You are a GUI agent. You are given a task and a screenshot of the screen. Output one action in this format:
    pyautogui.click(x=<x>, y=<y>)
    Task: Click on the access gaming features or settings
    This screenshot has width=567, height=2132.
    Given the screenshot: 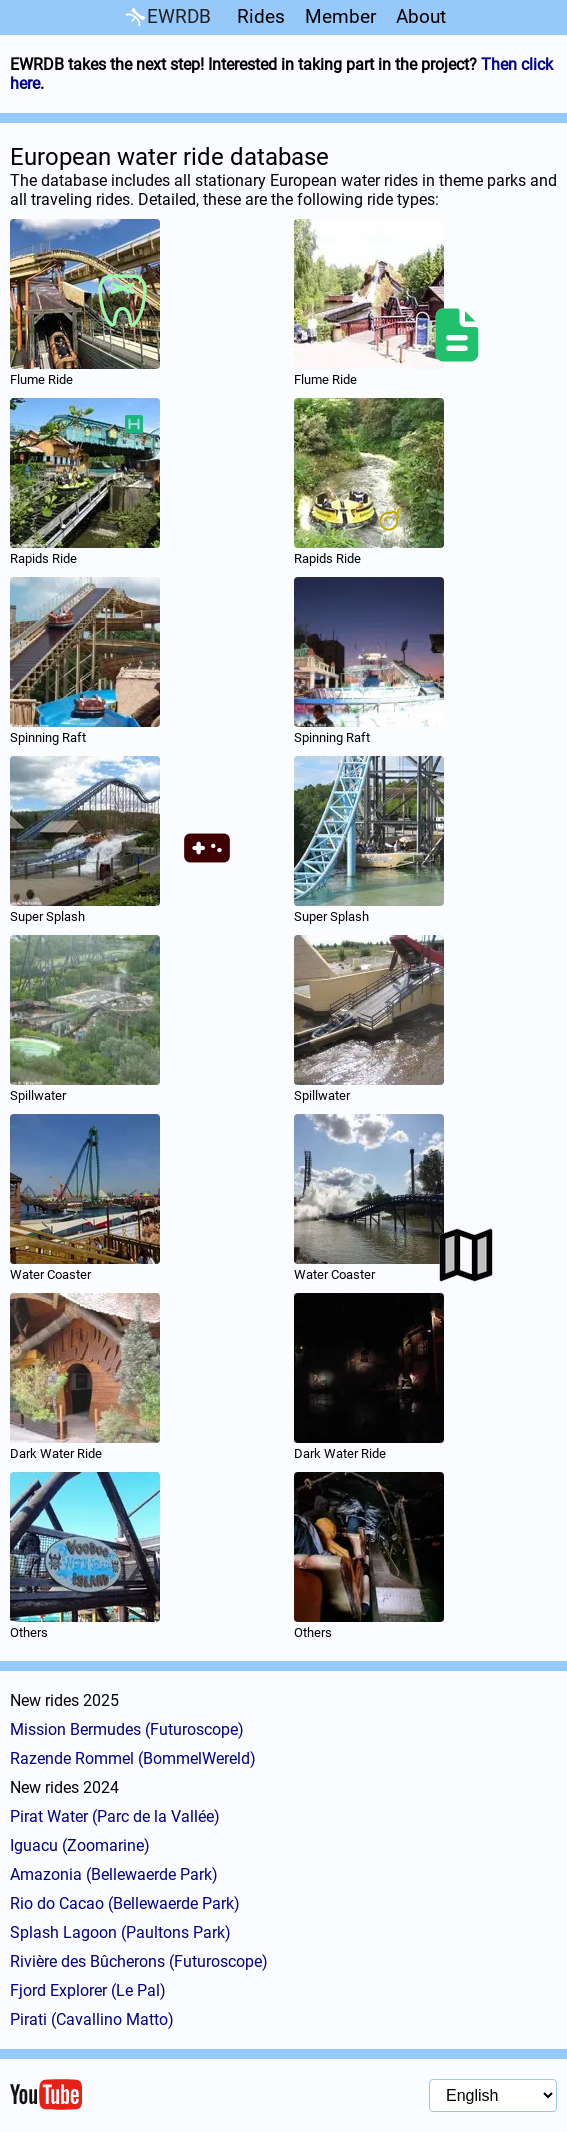 What is the action you would take?
    pyautogui.click(x=207, y=848)
    